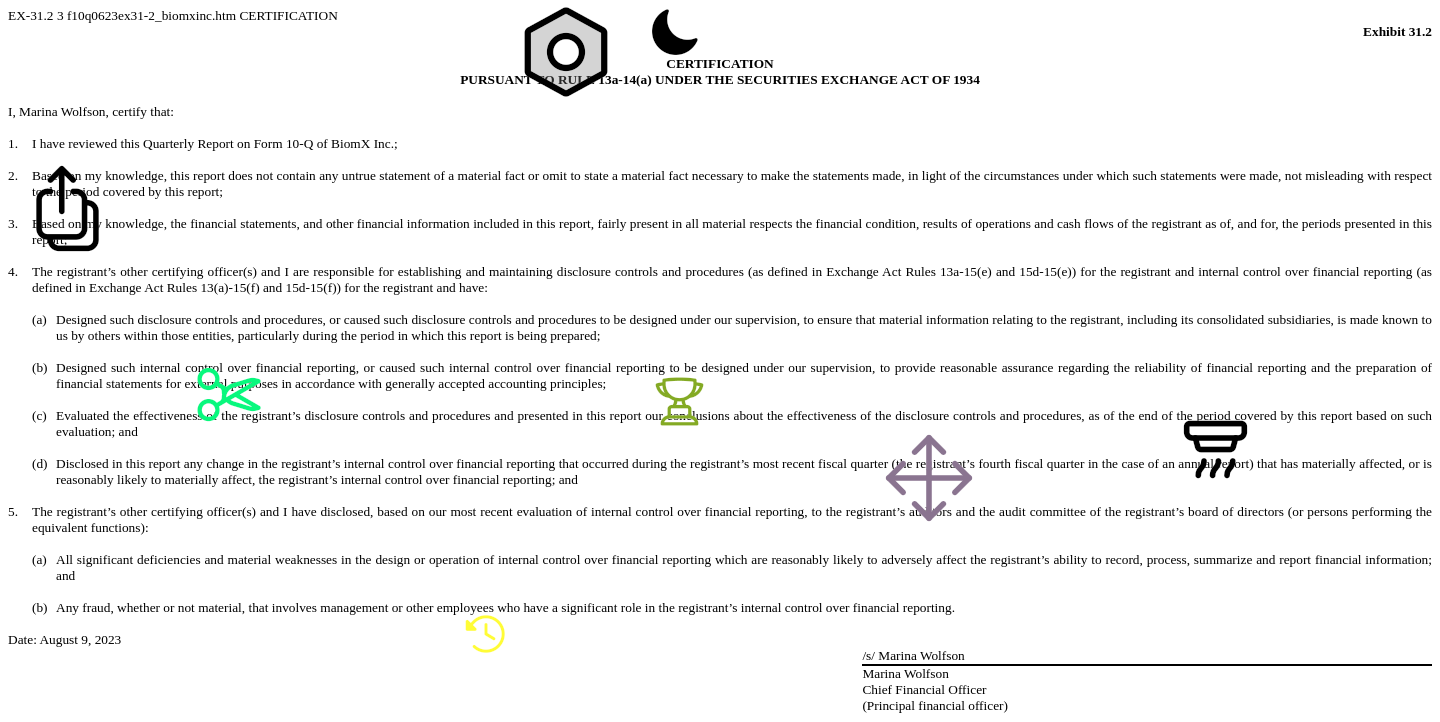  Describe the element at coordinates (228, 394) in the screenshot. I see `cut selected content` at that location.